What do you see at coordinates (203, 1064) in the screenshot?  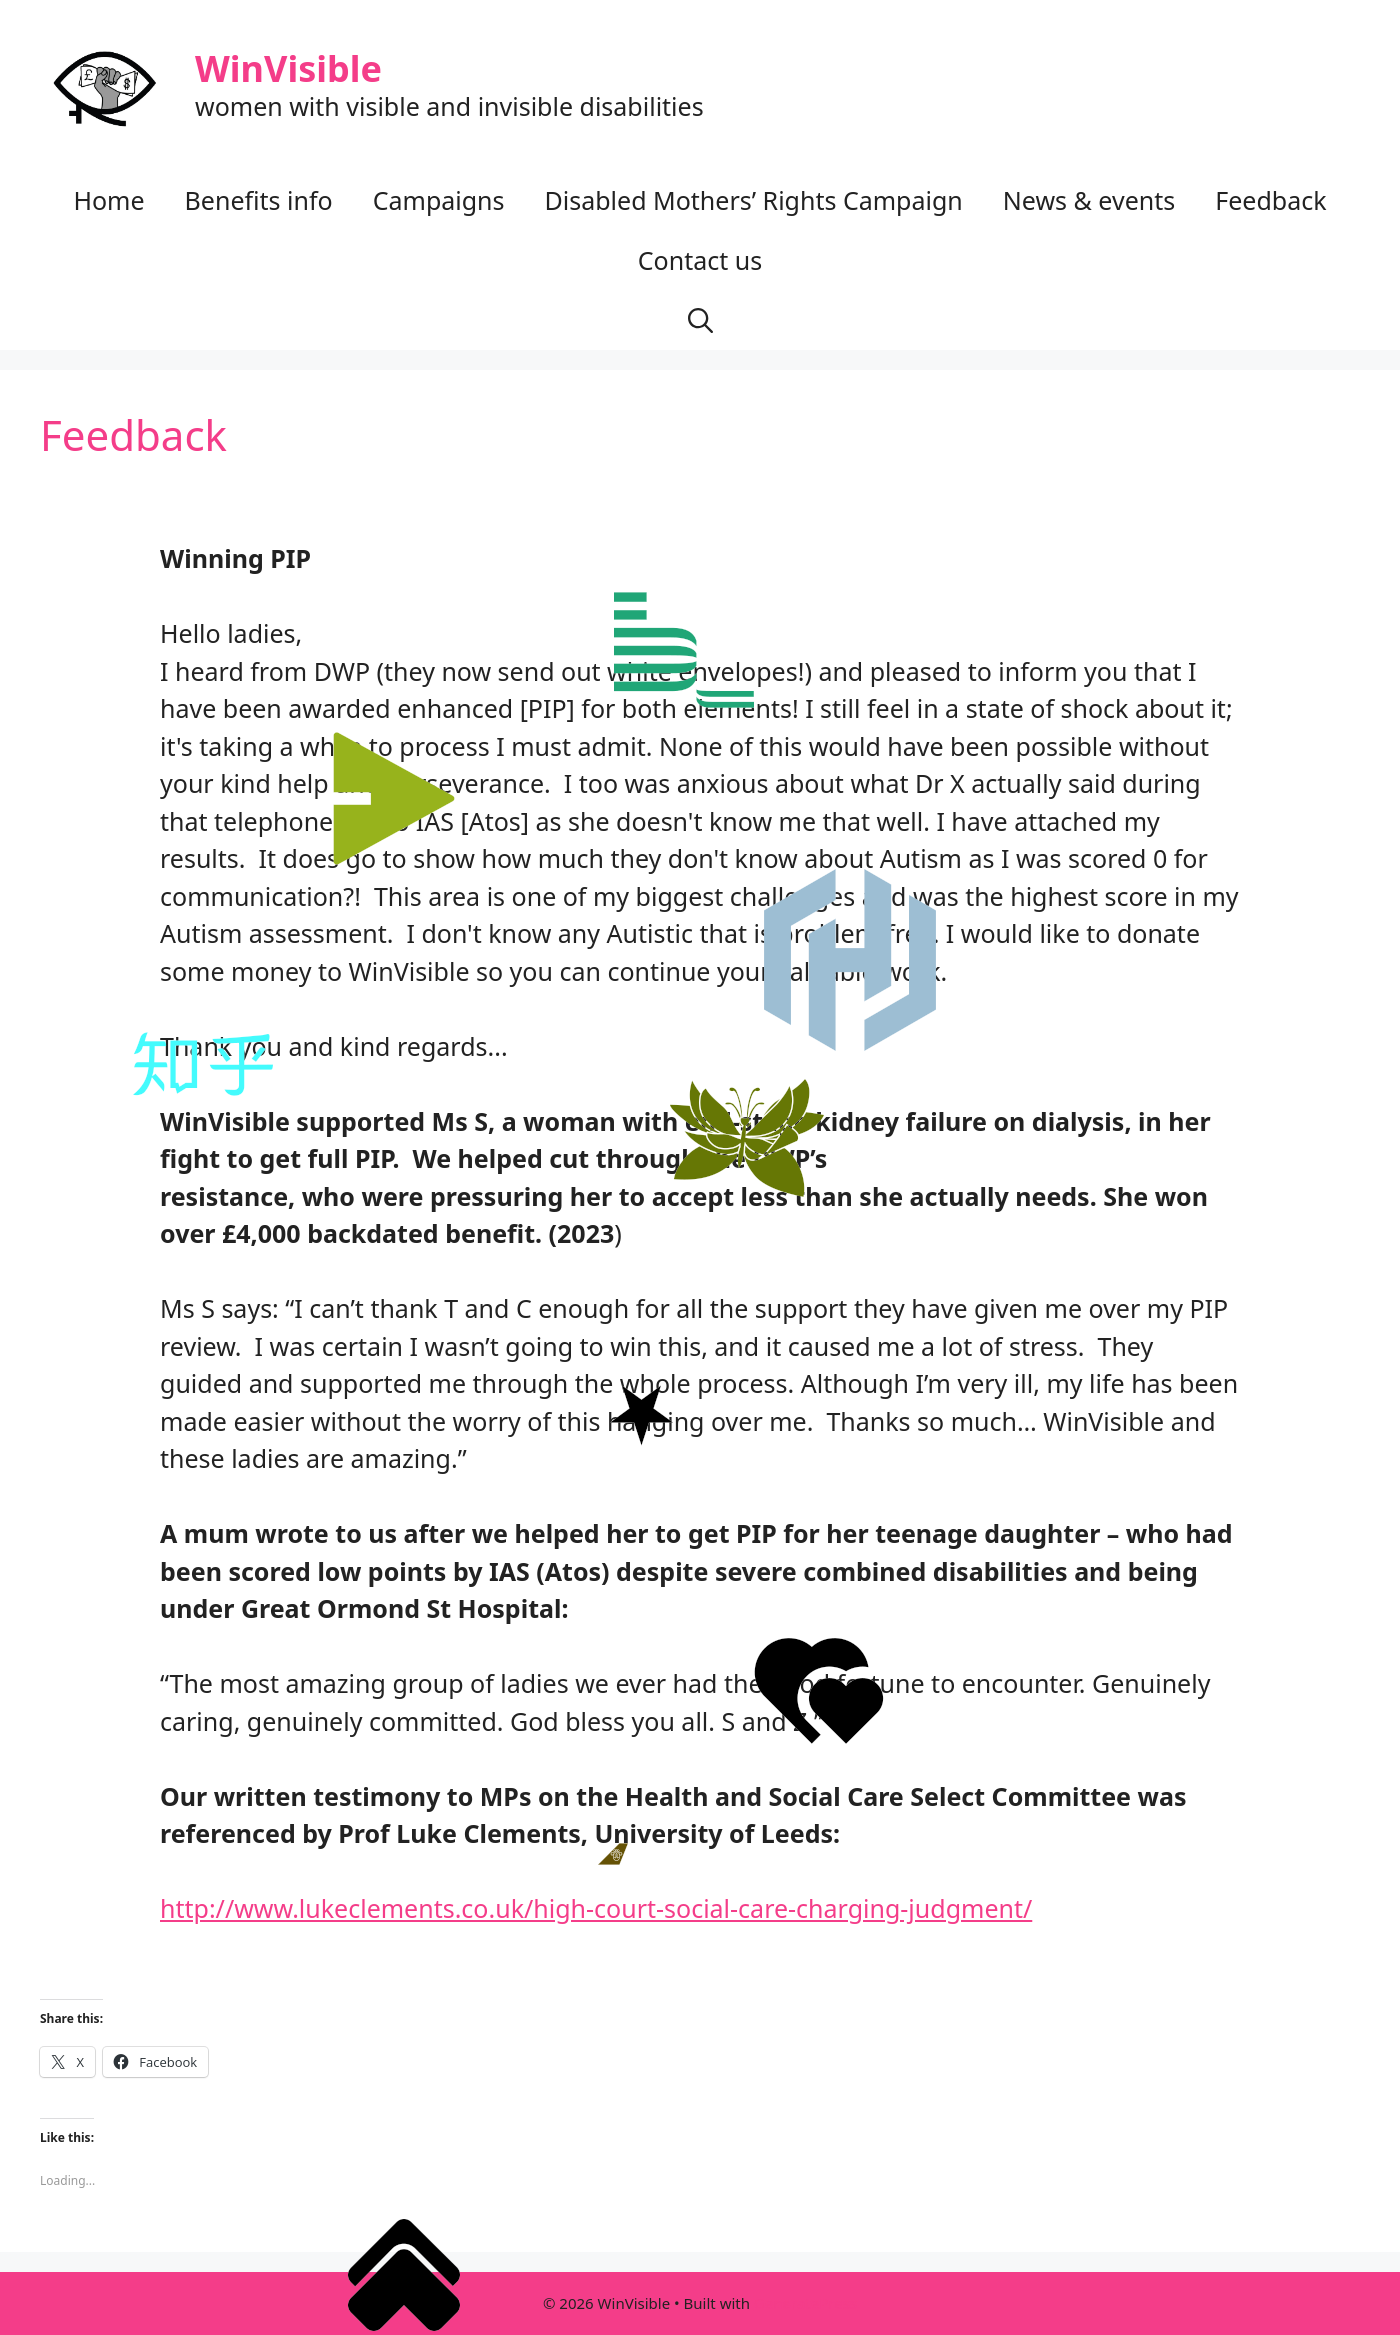 I see `open zhihu app or website` at bounding box center [203, 1064].